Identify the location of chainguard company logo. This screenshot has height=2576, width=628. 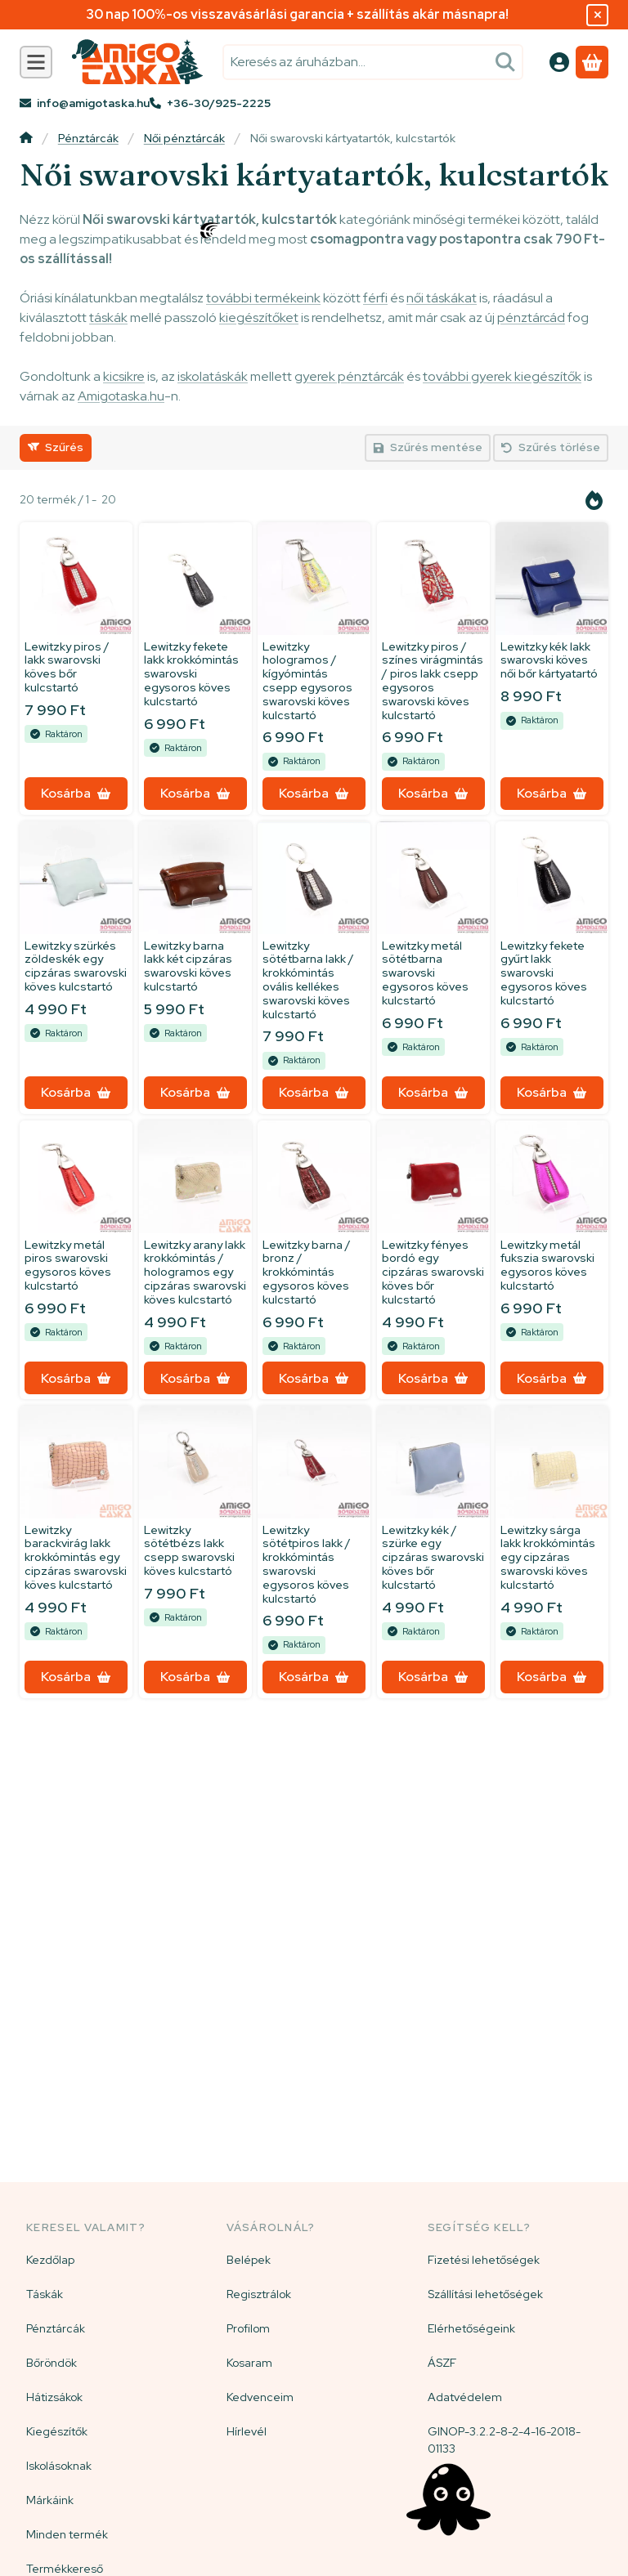
(448, 2499).